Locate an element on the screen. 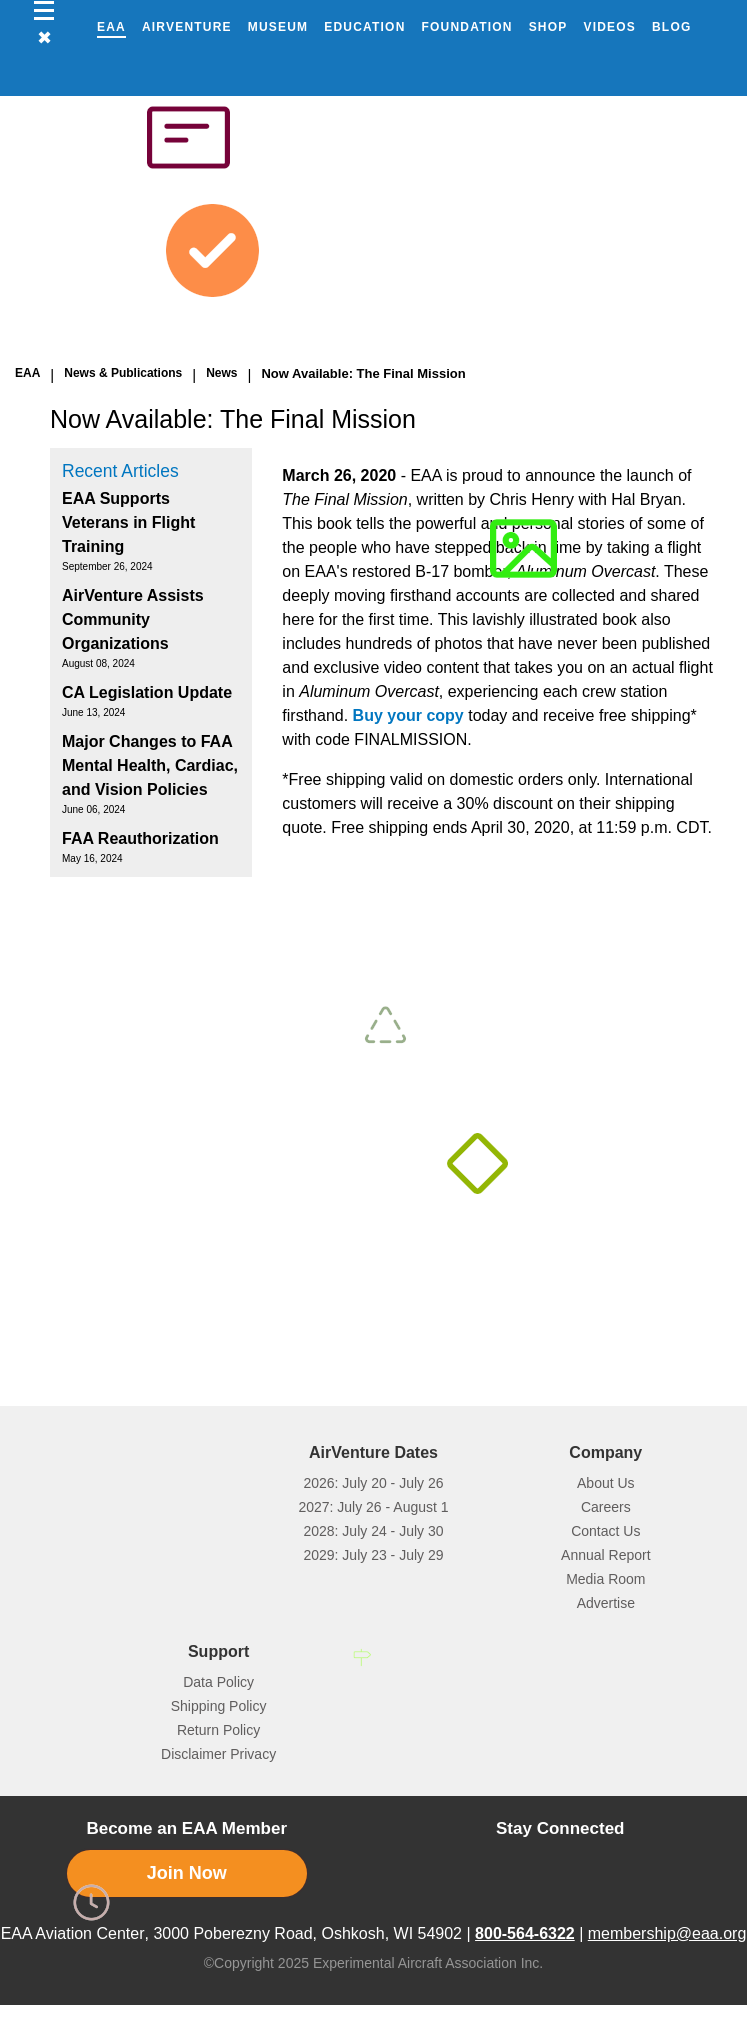 This screenshot has width=747, height=2029. view or create a note is located at coordinates (188, 137).